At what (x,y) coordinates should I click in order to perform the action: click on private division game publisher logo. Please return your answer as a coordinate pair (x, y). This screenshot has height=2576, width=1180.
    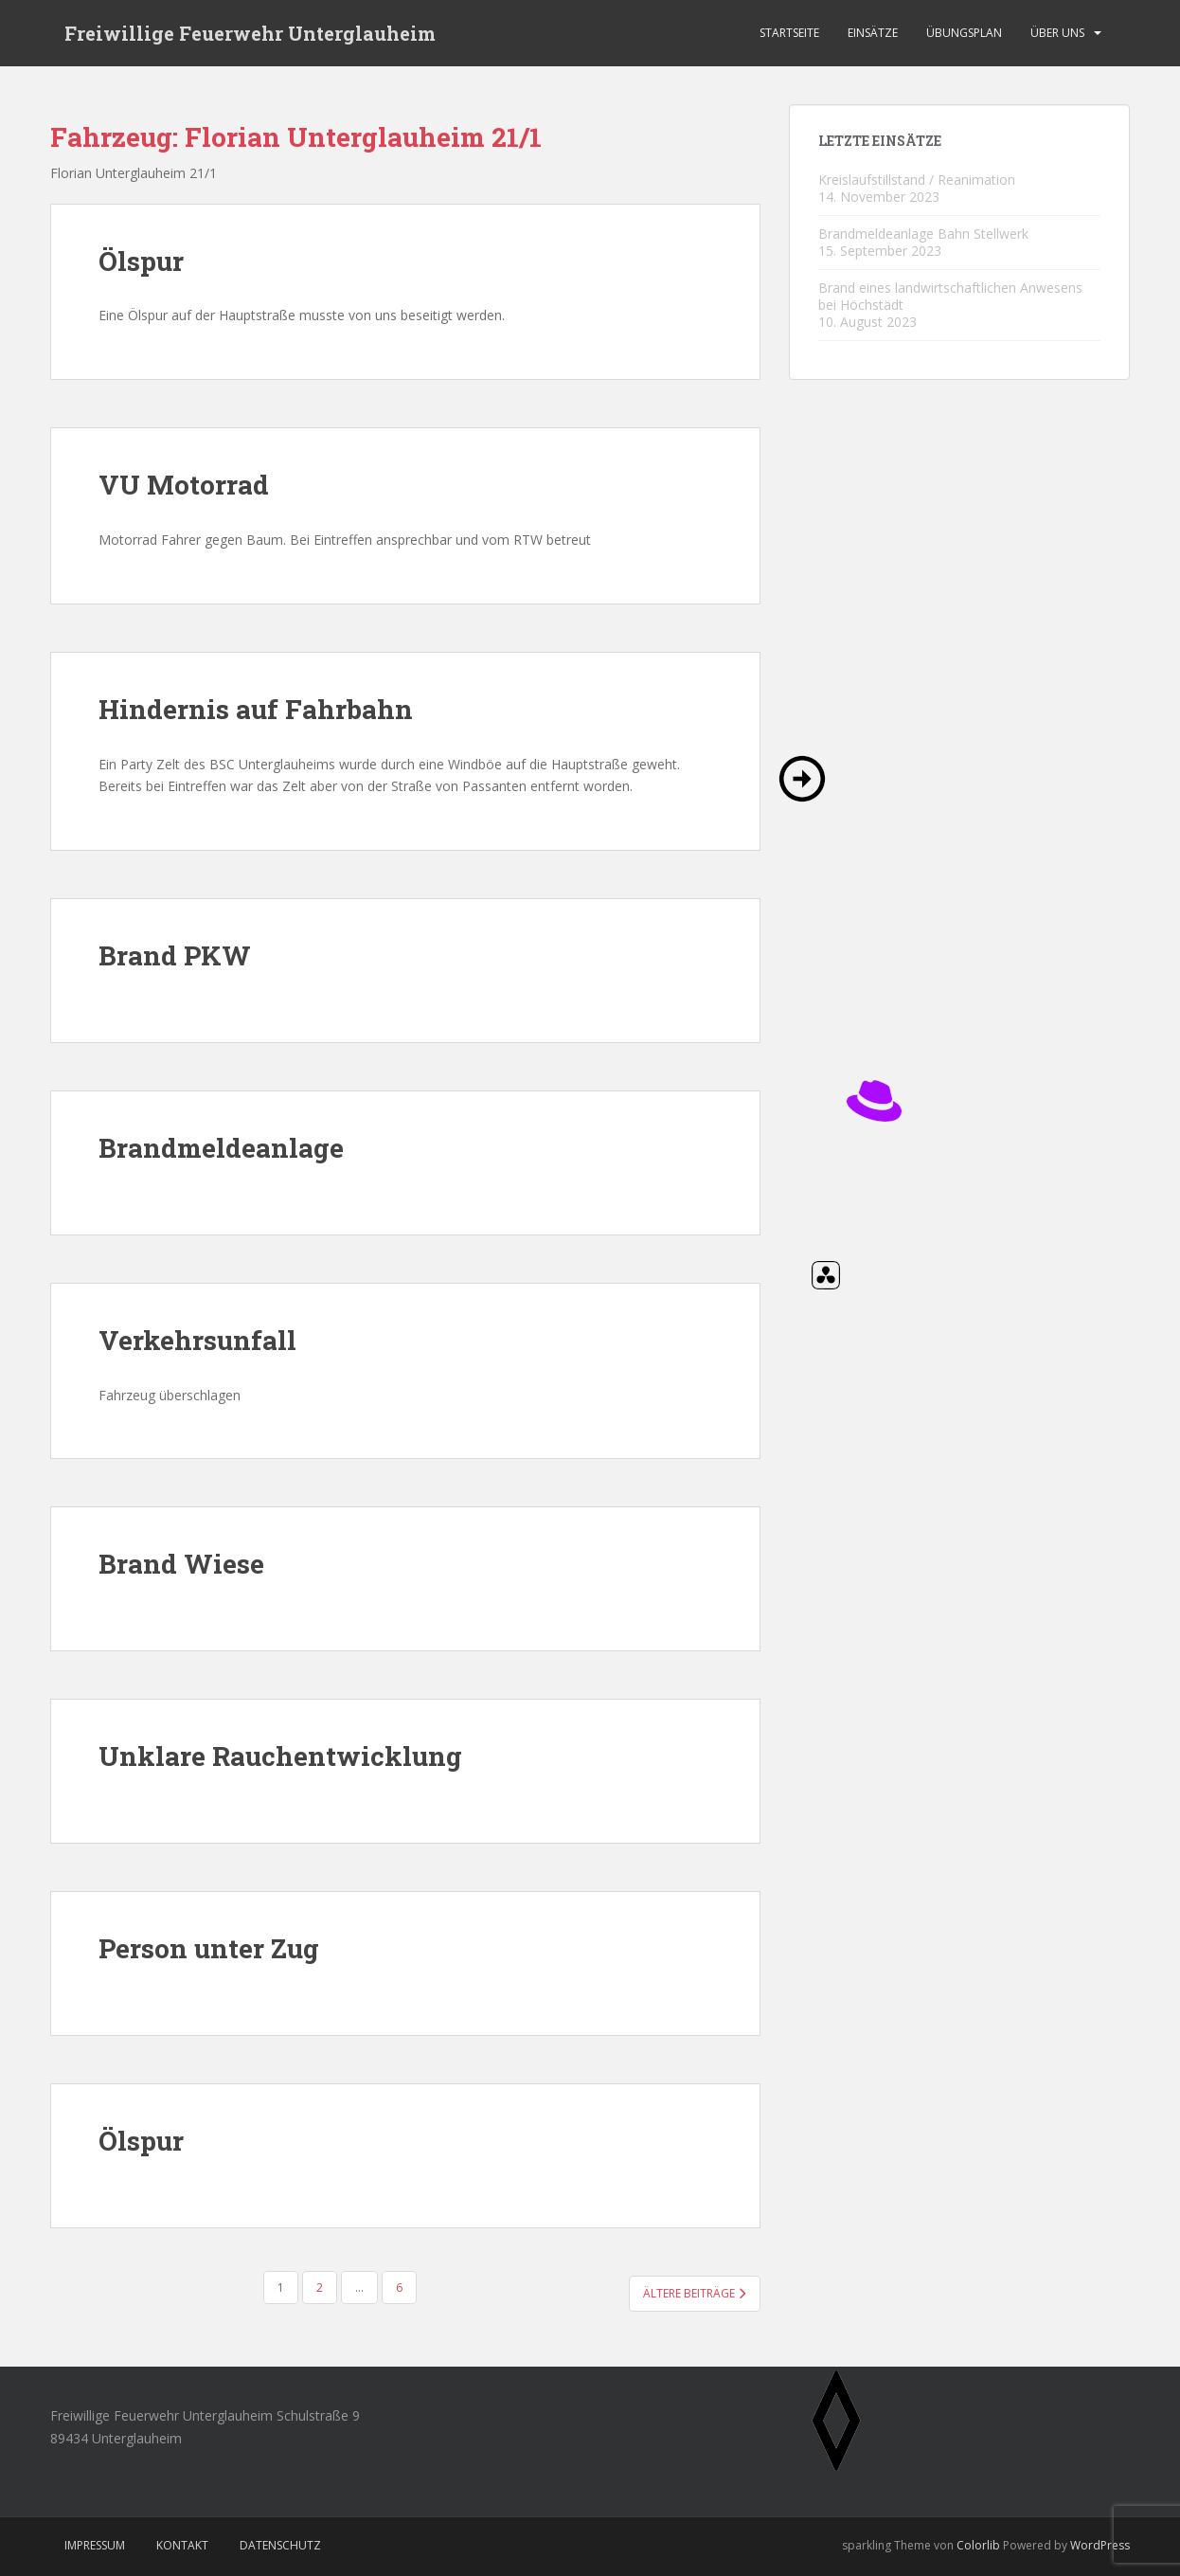
    Looking at the image, I should click on (836, 2421).